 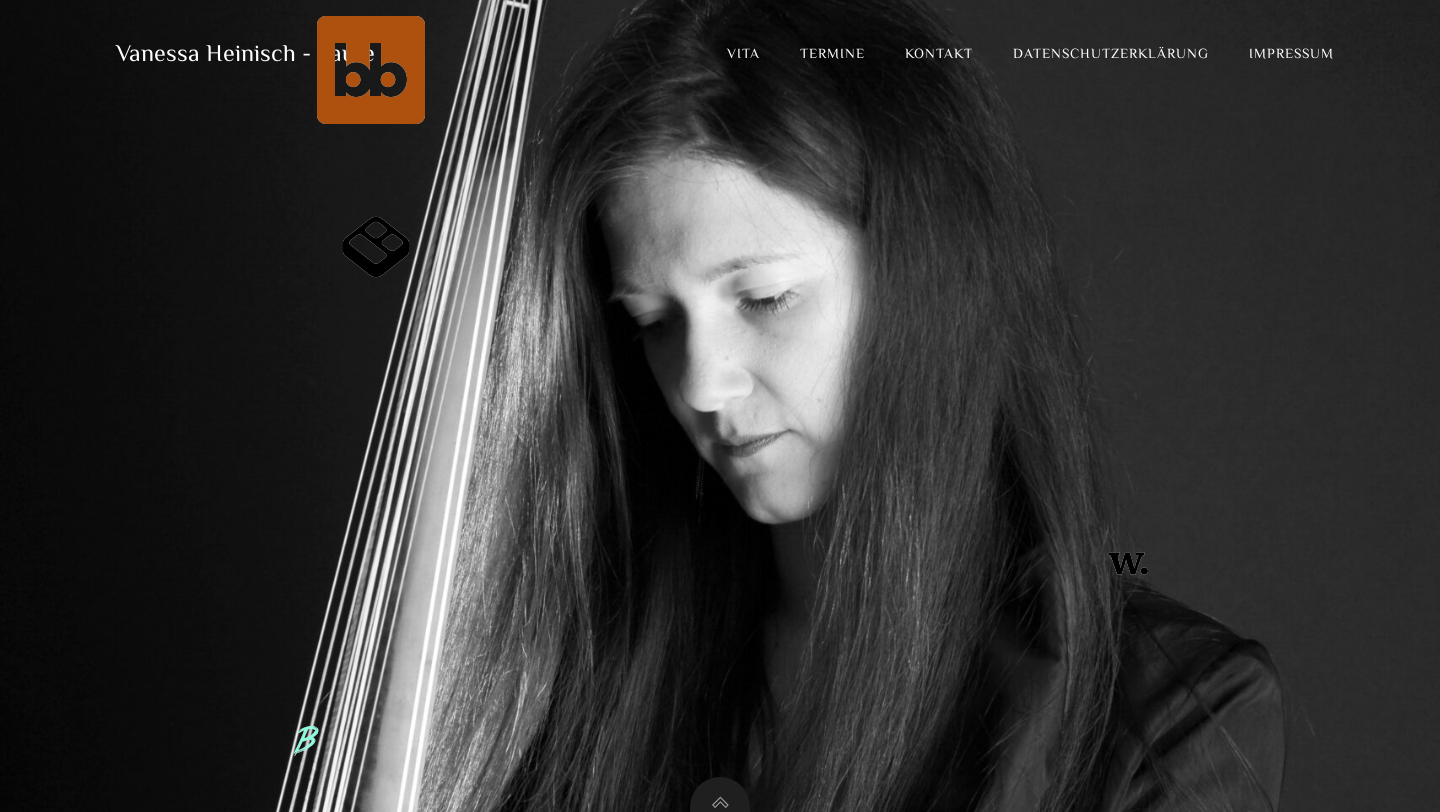 What do you see at coordinates (306, 741) in the screenshot?
I see `babel javascript compiler logo` at bounding box center [306, 741].